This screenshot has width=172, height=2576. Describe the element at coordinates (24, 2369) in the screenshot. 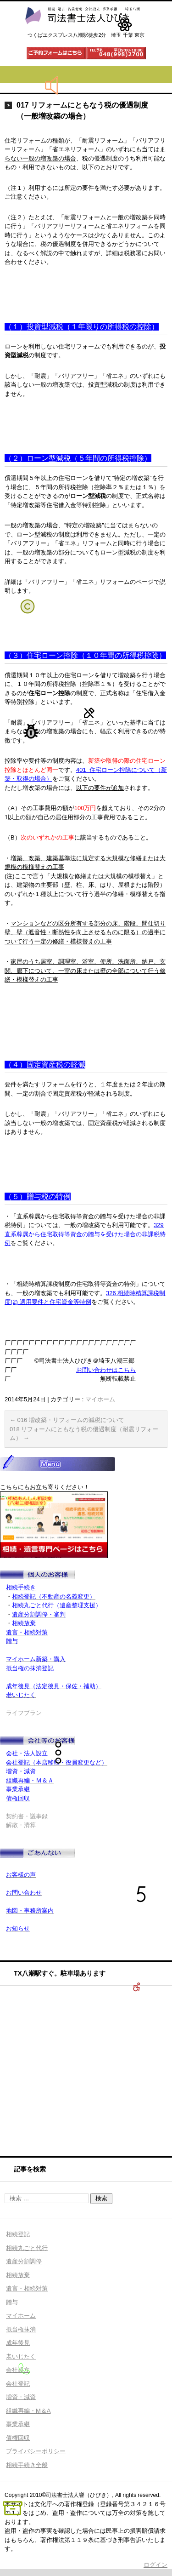

I see `make a phone call` at that location.